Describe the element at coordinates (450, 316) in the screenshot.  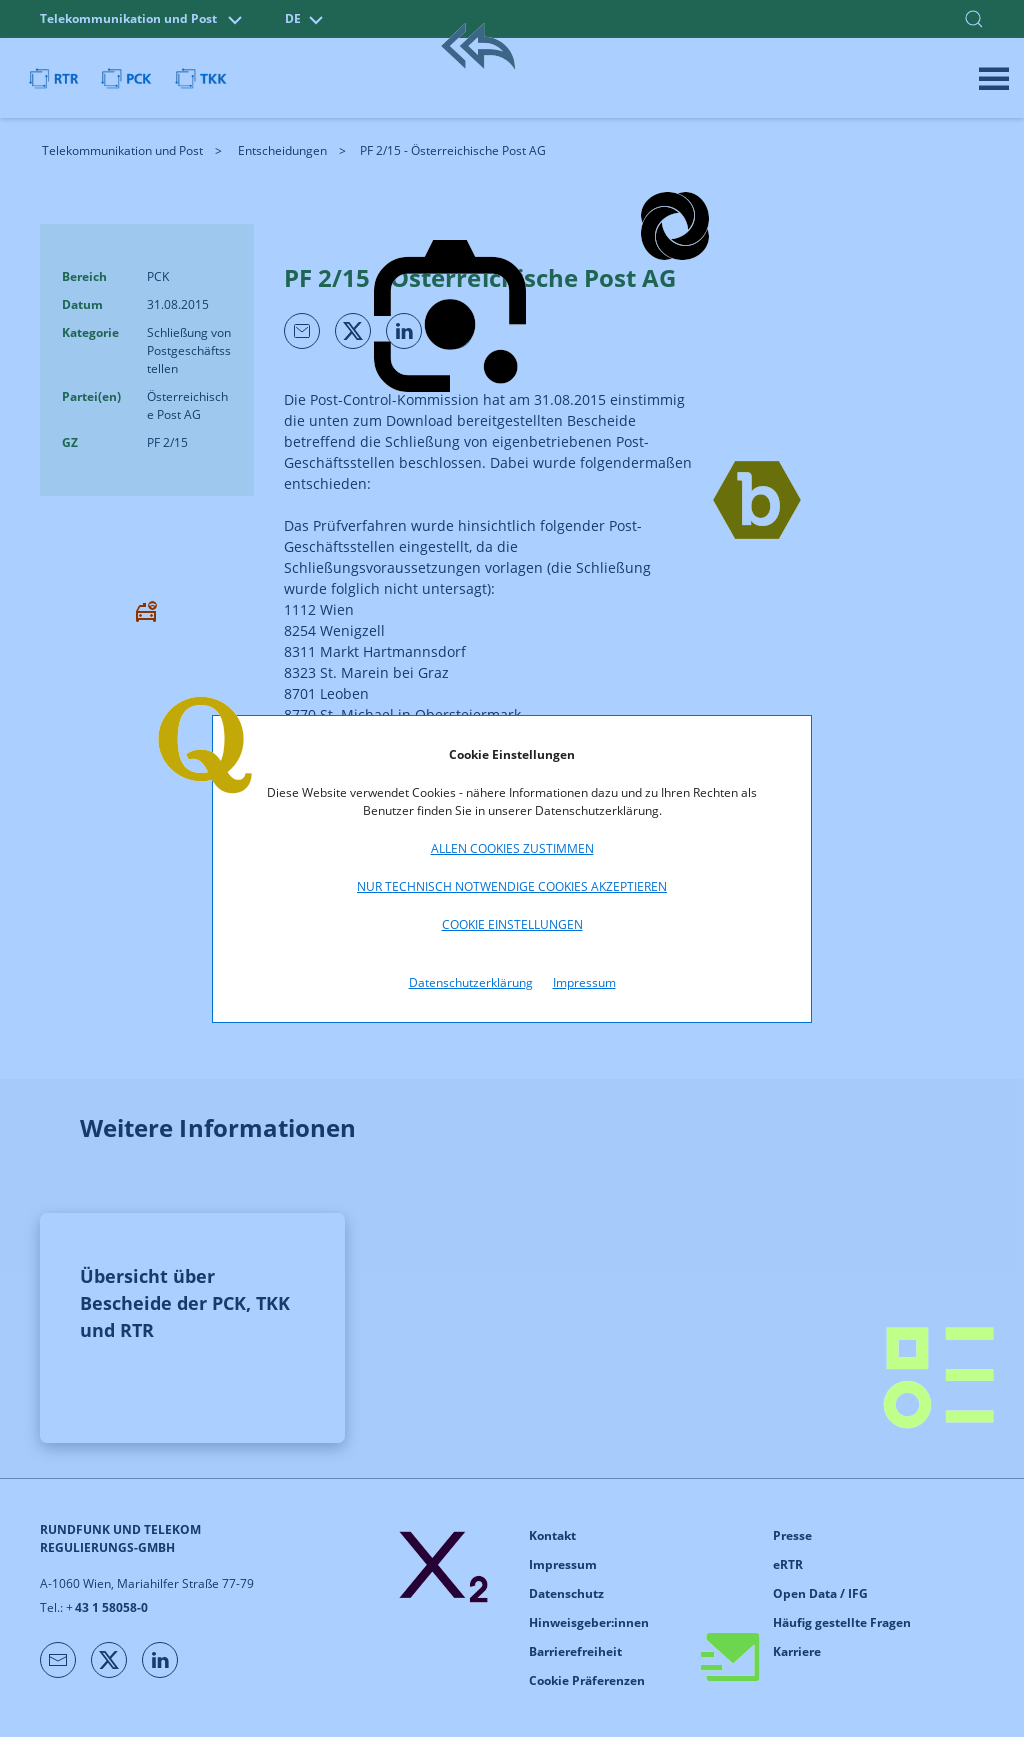
I see `open google lens to search with your camera` at that location.